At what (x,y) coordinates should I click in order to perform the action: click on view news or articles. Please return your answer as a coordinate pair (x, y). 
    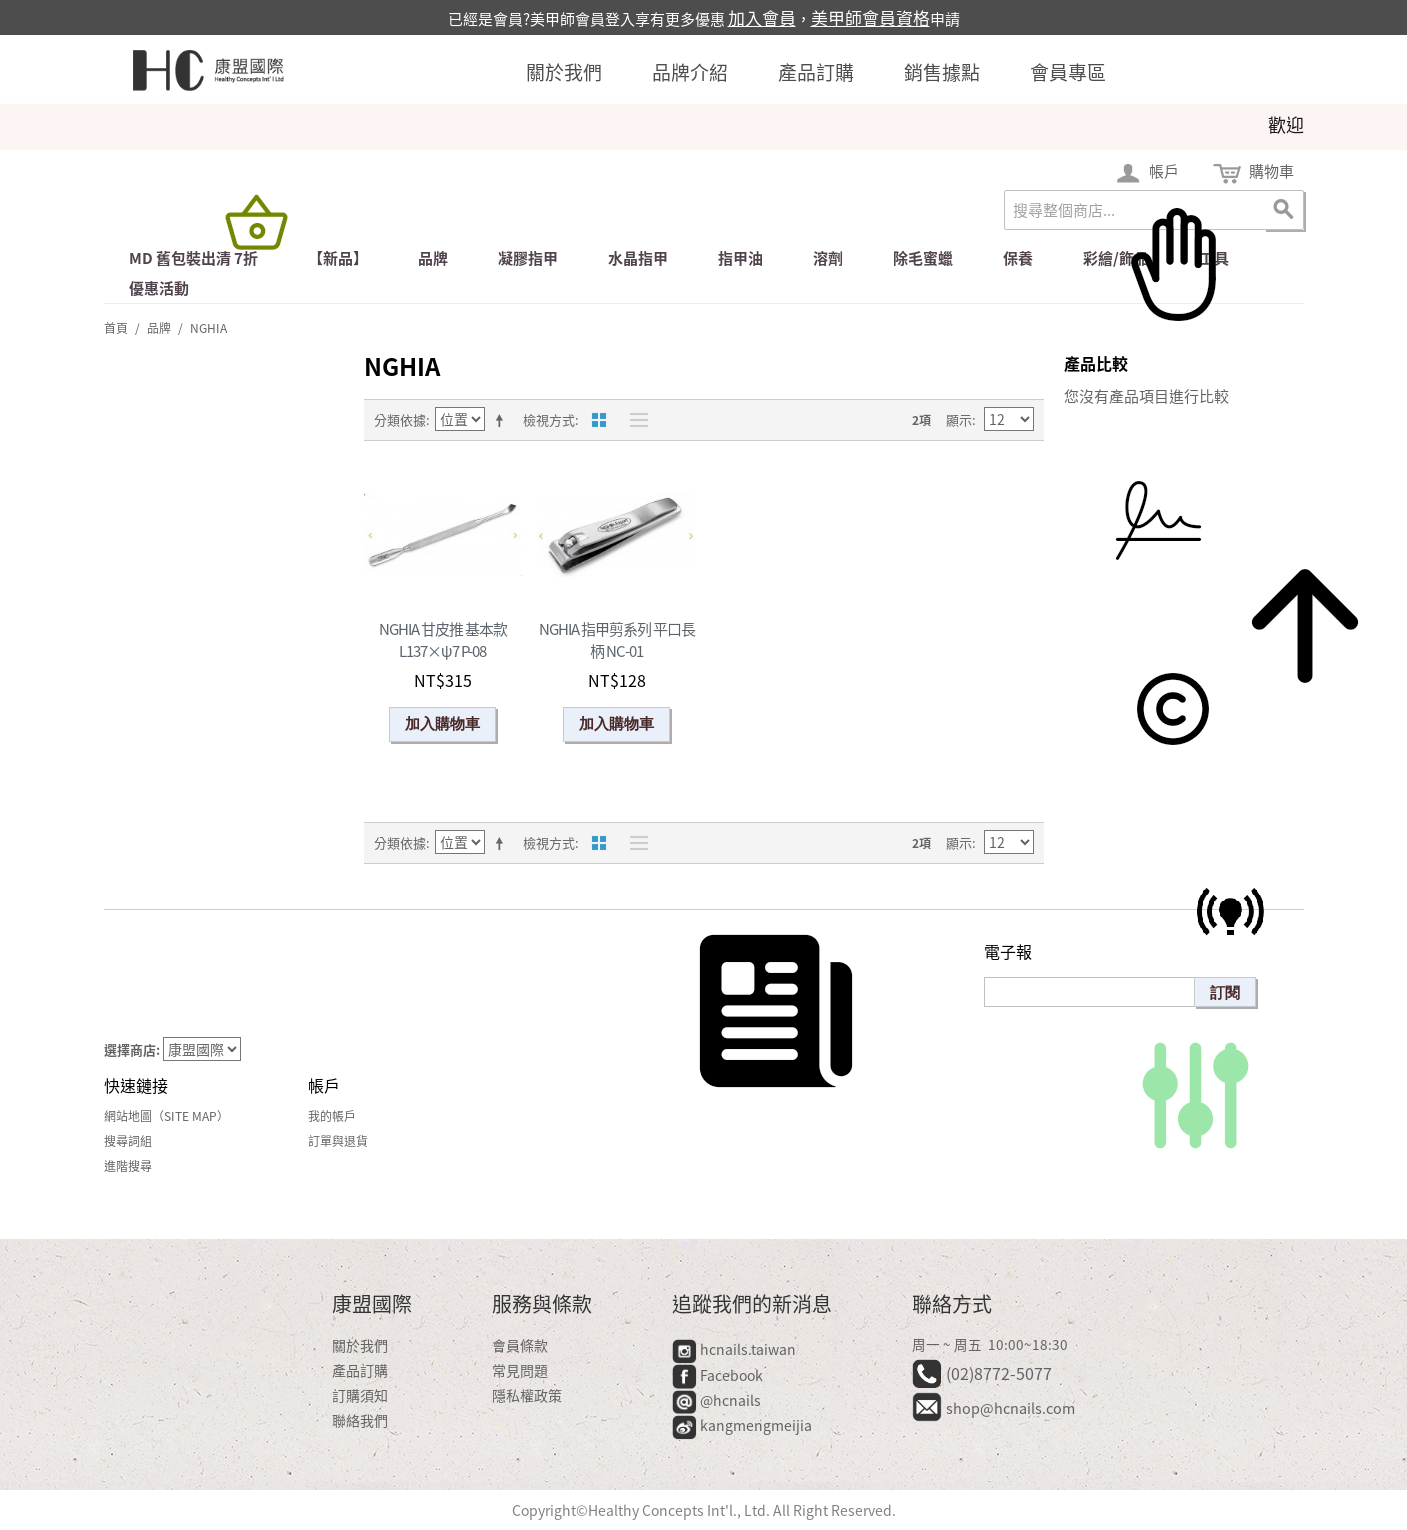
    Looking at the image, I should click on (776, 1011).